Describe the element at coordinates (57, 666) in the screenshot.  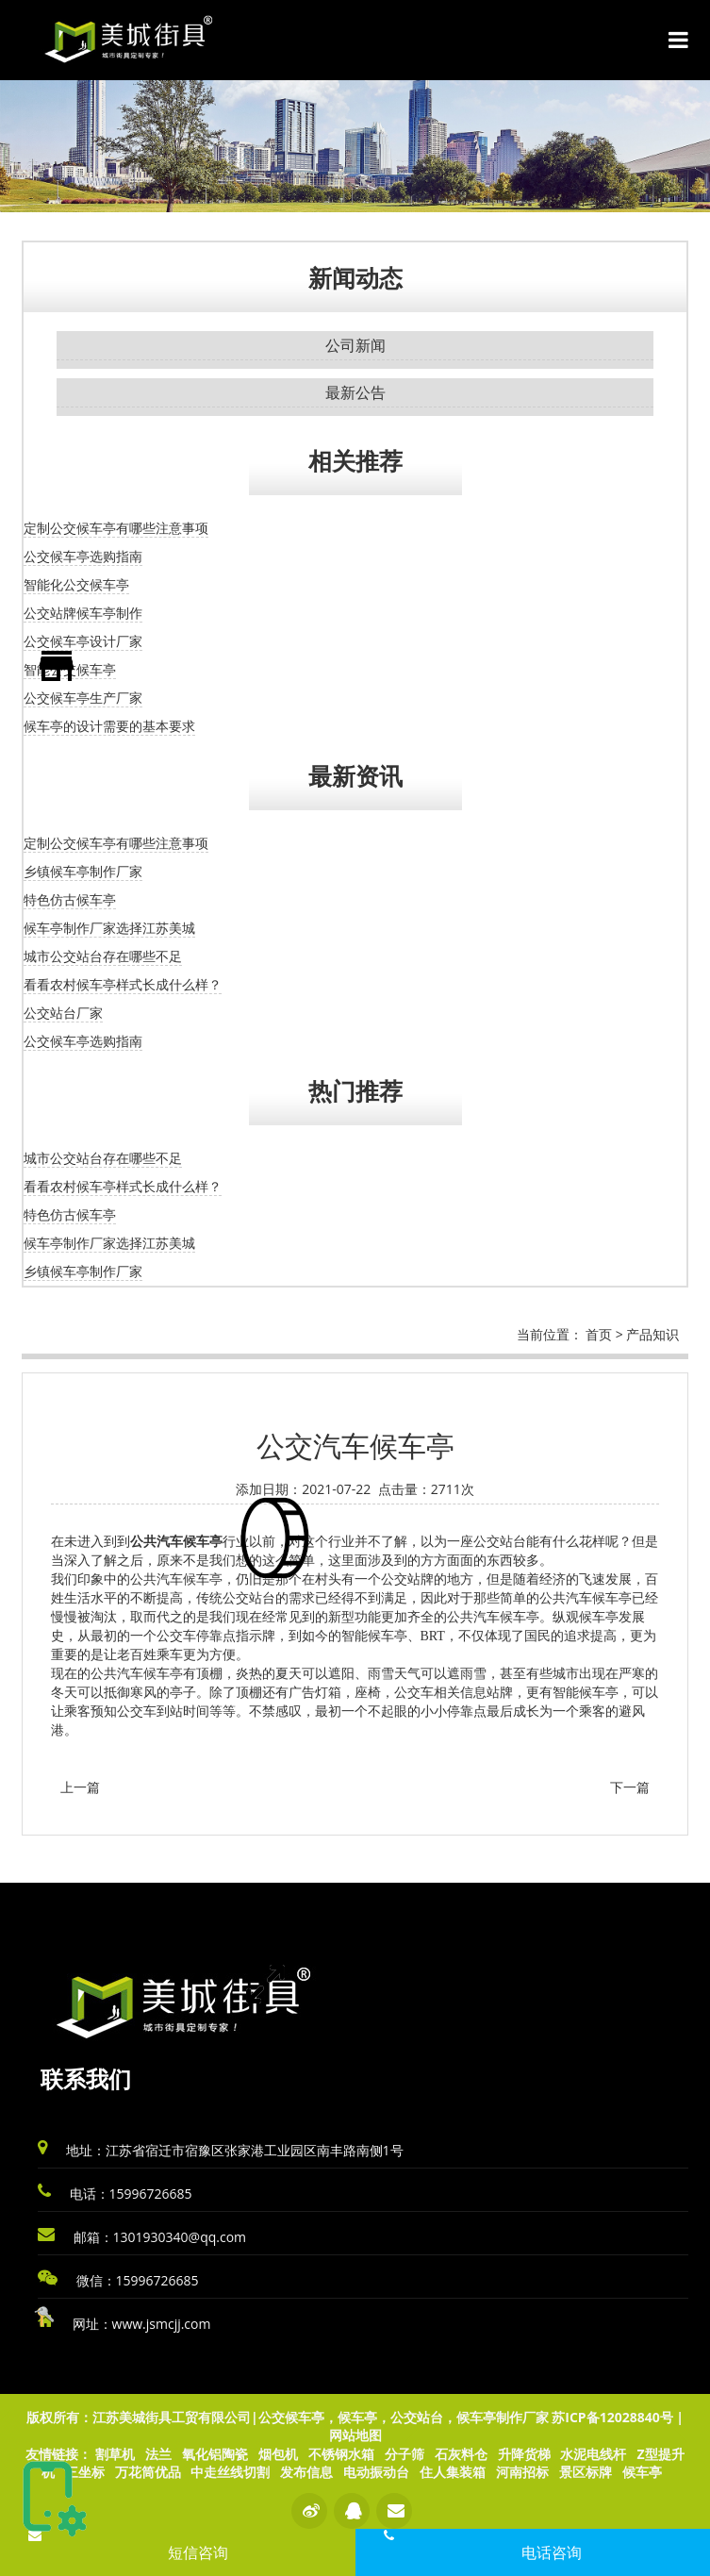
I see `find nearby stores or shopping locations` at that location.